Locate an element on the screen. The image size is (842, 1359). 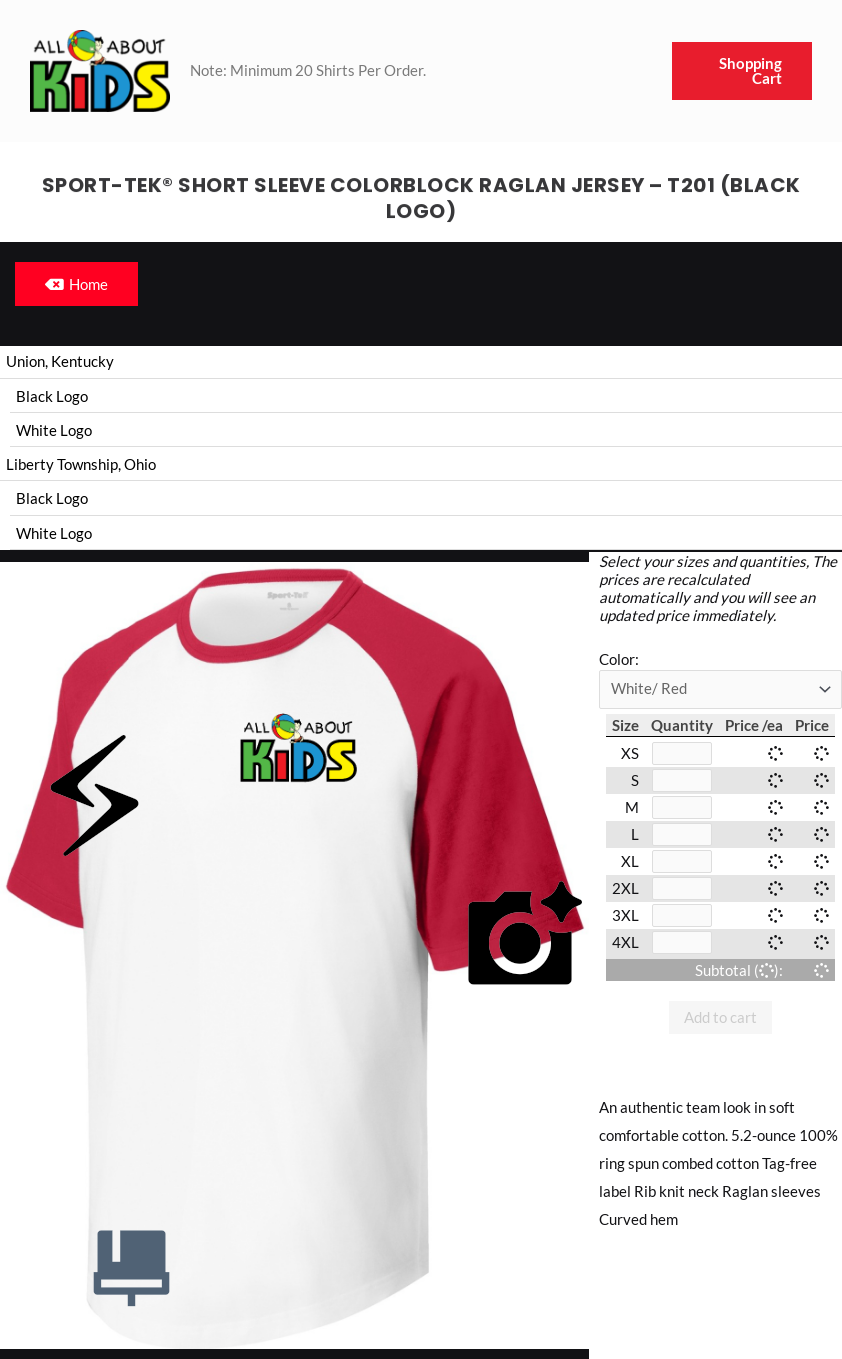
access AI-powered camera features is located at coordinates (520, 938).